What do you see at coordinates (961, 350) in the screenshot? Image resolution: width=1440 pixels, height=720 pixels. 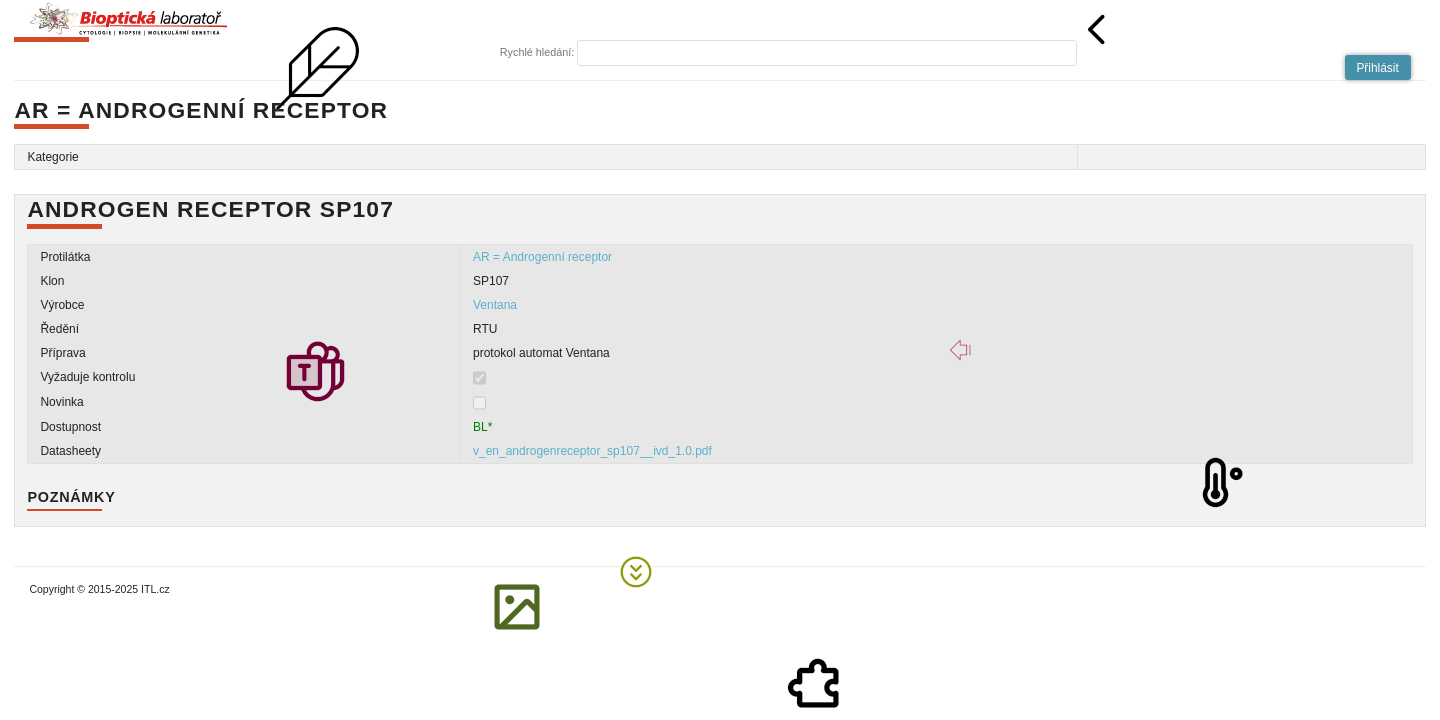 I see `go back to previous screen` at bounding box center [961, 350].